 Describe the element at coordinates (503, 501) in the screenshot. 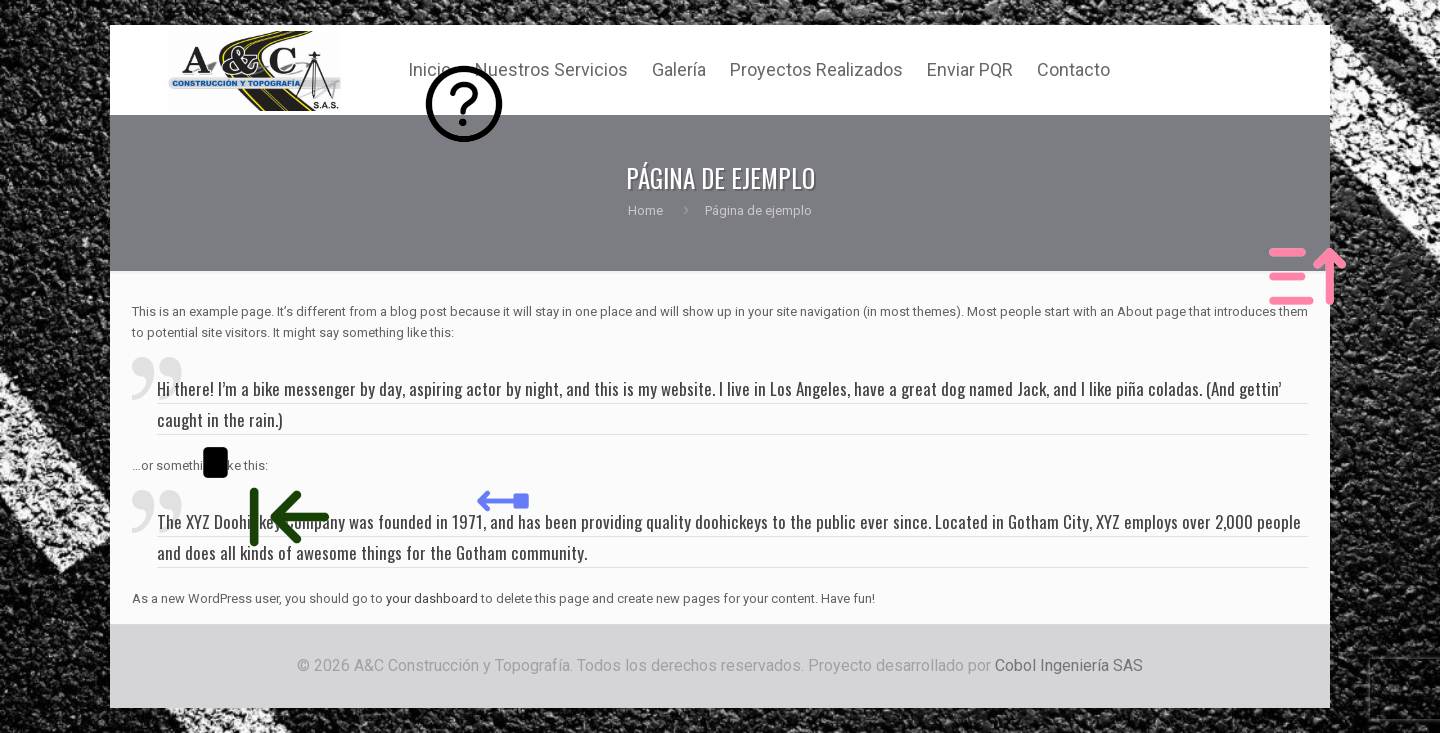

I see `go back to previous screen` at that location.